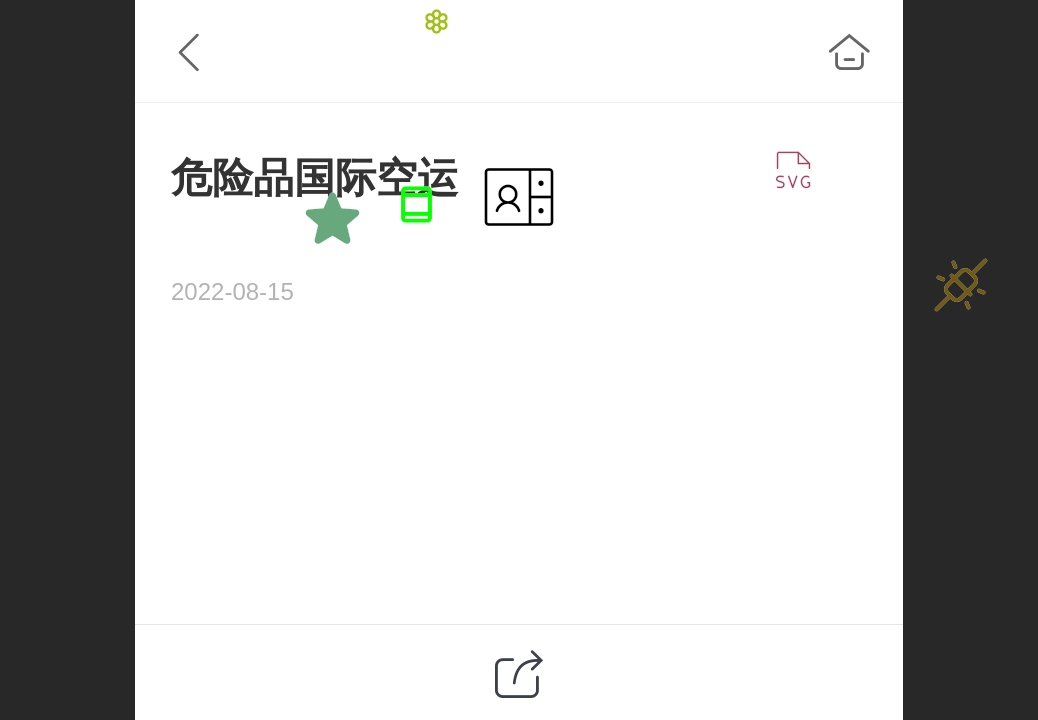  Describe the element at coordinates (961, 285) in the screenshot. I see `indicates an active connection or paired devices` at that location.